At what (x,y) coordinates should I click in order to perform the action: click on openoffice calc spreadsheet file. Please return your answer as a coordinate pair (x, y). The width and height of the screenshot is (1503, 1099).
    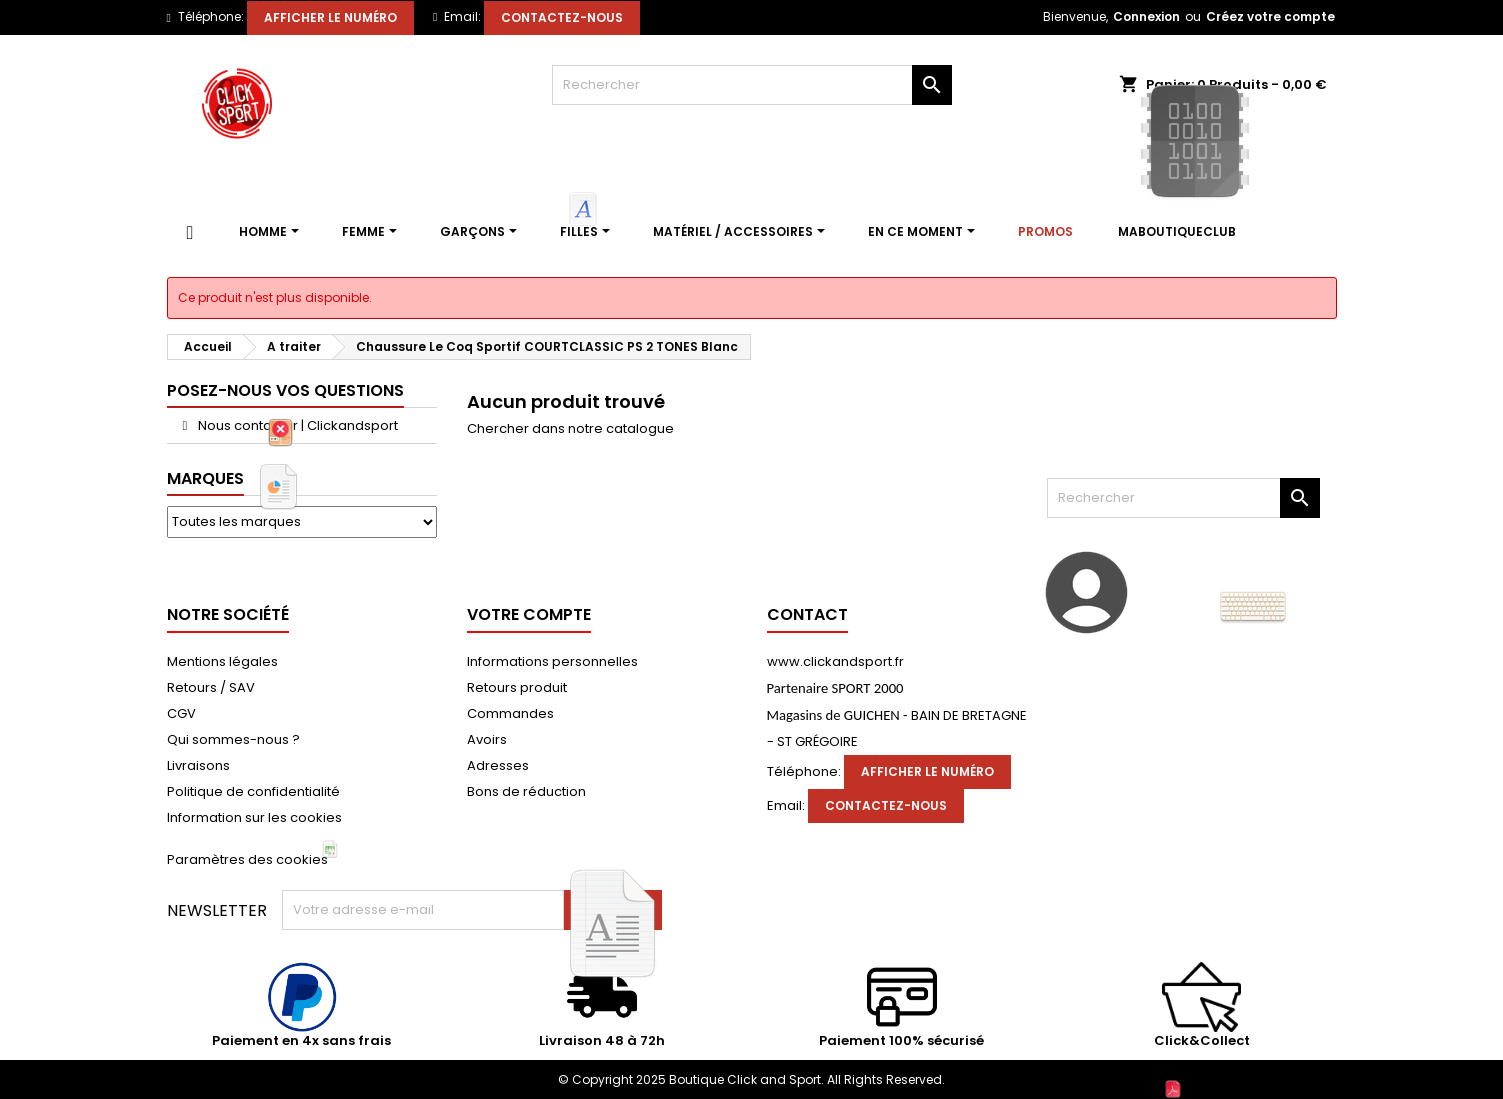
    Looking at the image, I should click on (330, 849).